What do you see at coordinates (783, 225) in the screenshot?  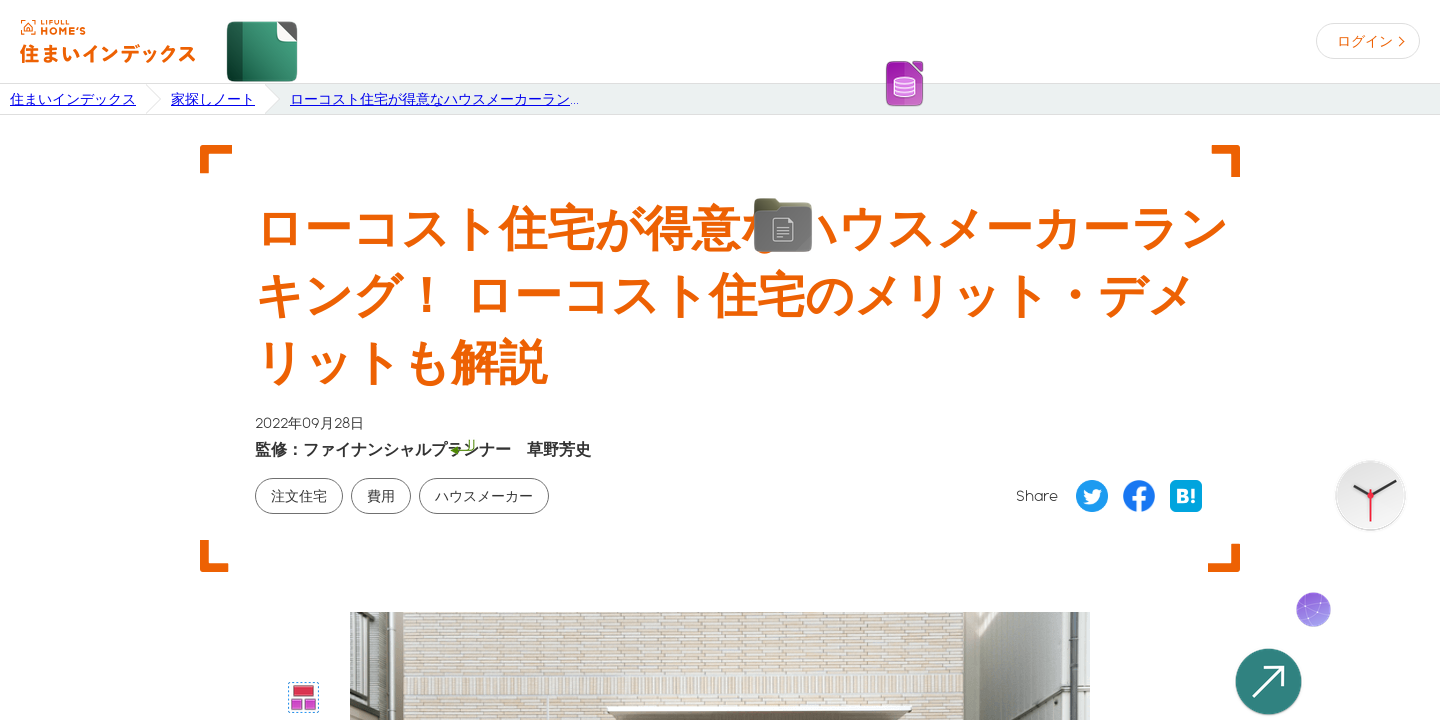 I see `open your documents folder` at bounding box center [783, 225].